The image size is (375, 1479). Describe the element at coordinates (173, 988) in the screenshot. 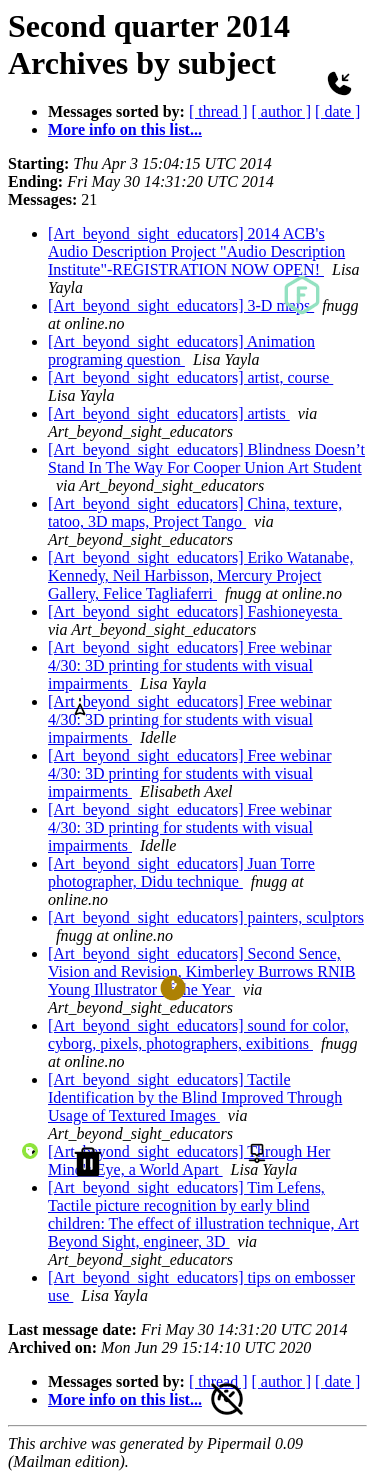

I see `indicates the current time is 1 o'clock` at that location.